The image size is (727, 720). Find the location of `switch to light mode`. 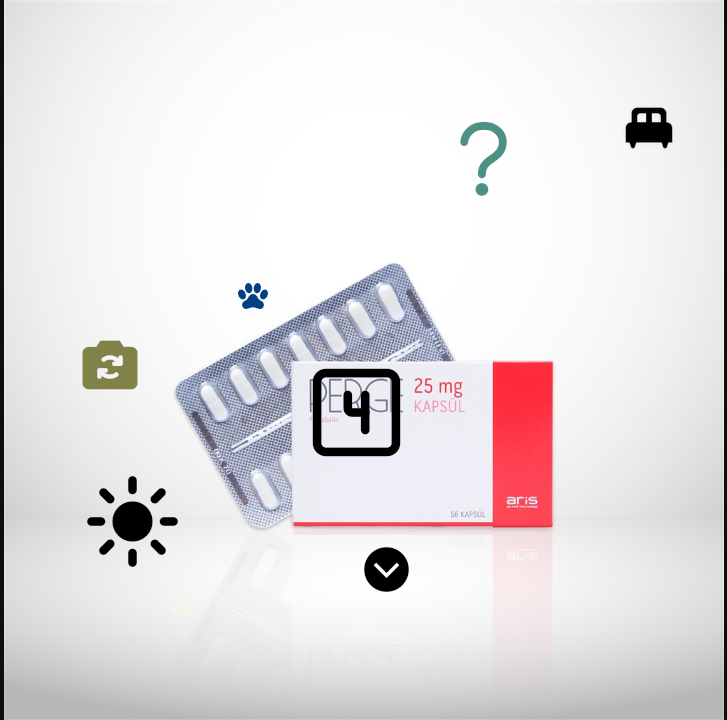

switch to light mode is located at coordinates (132, 521).